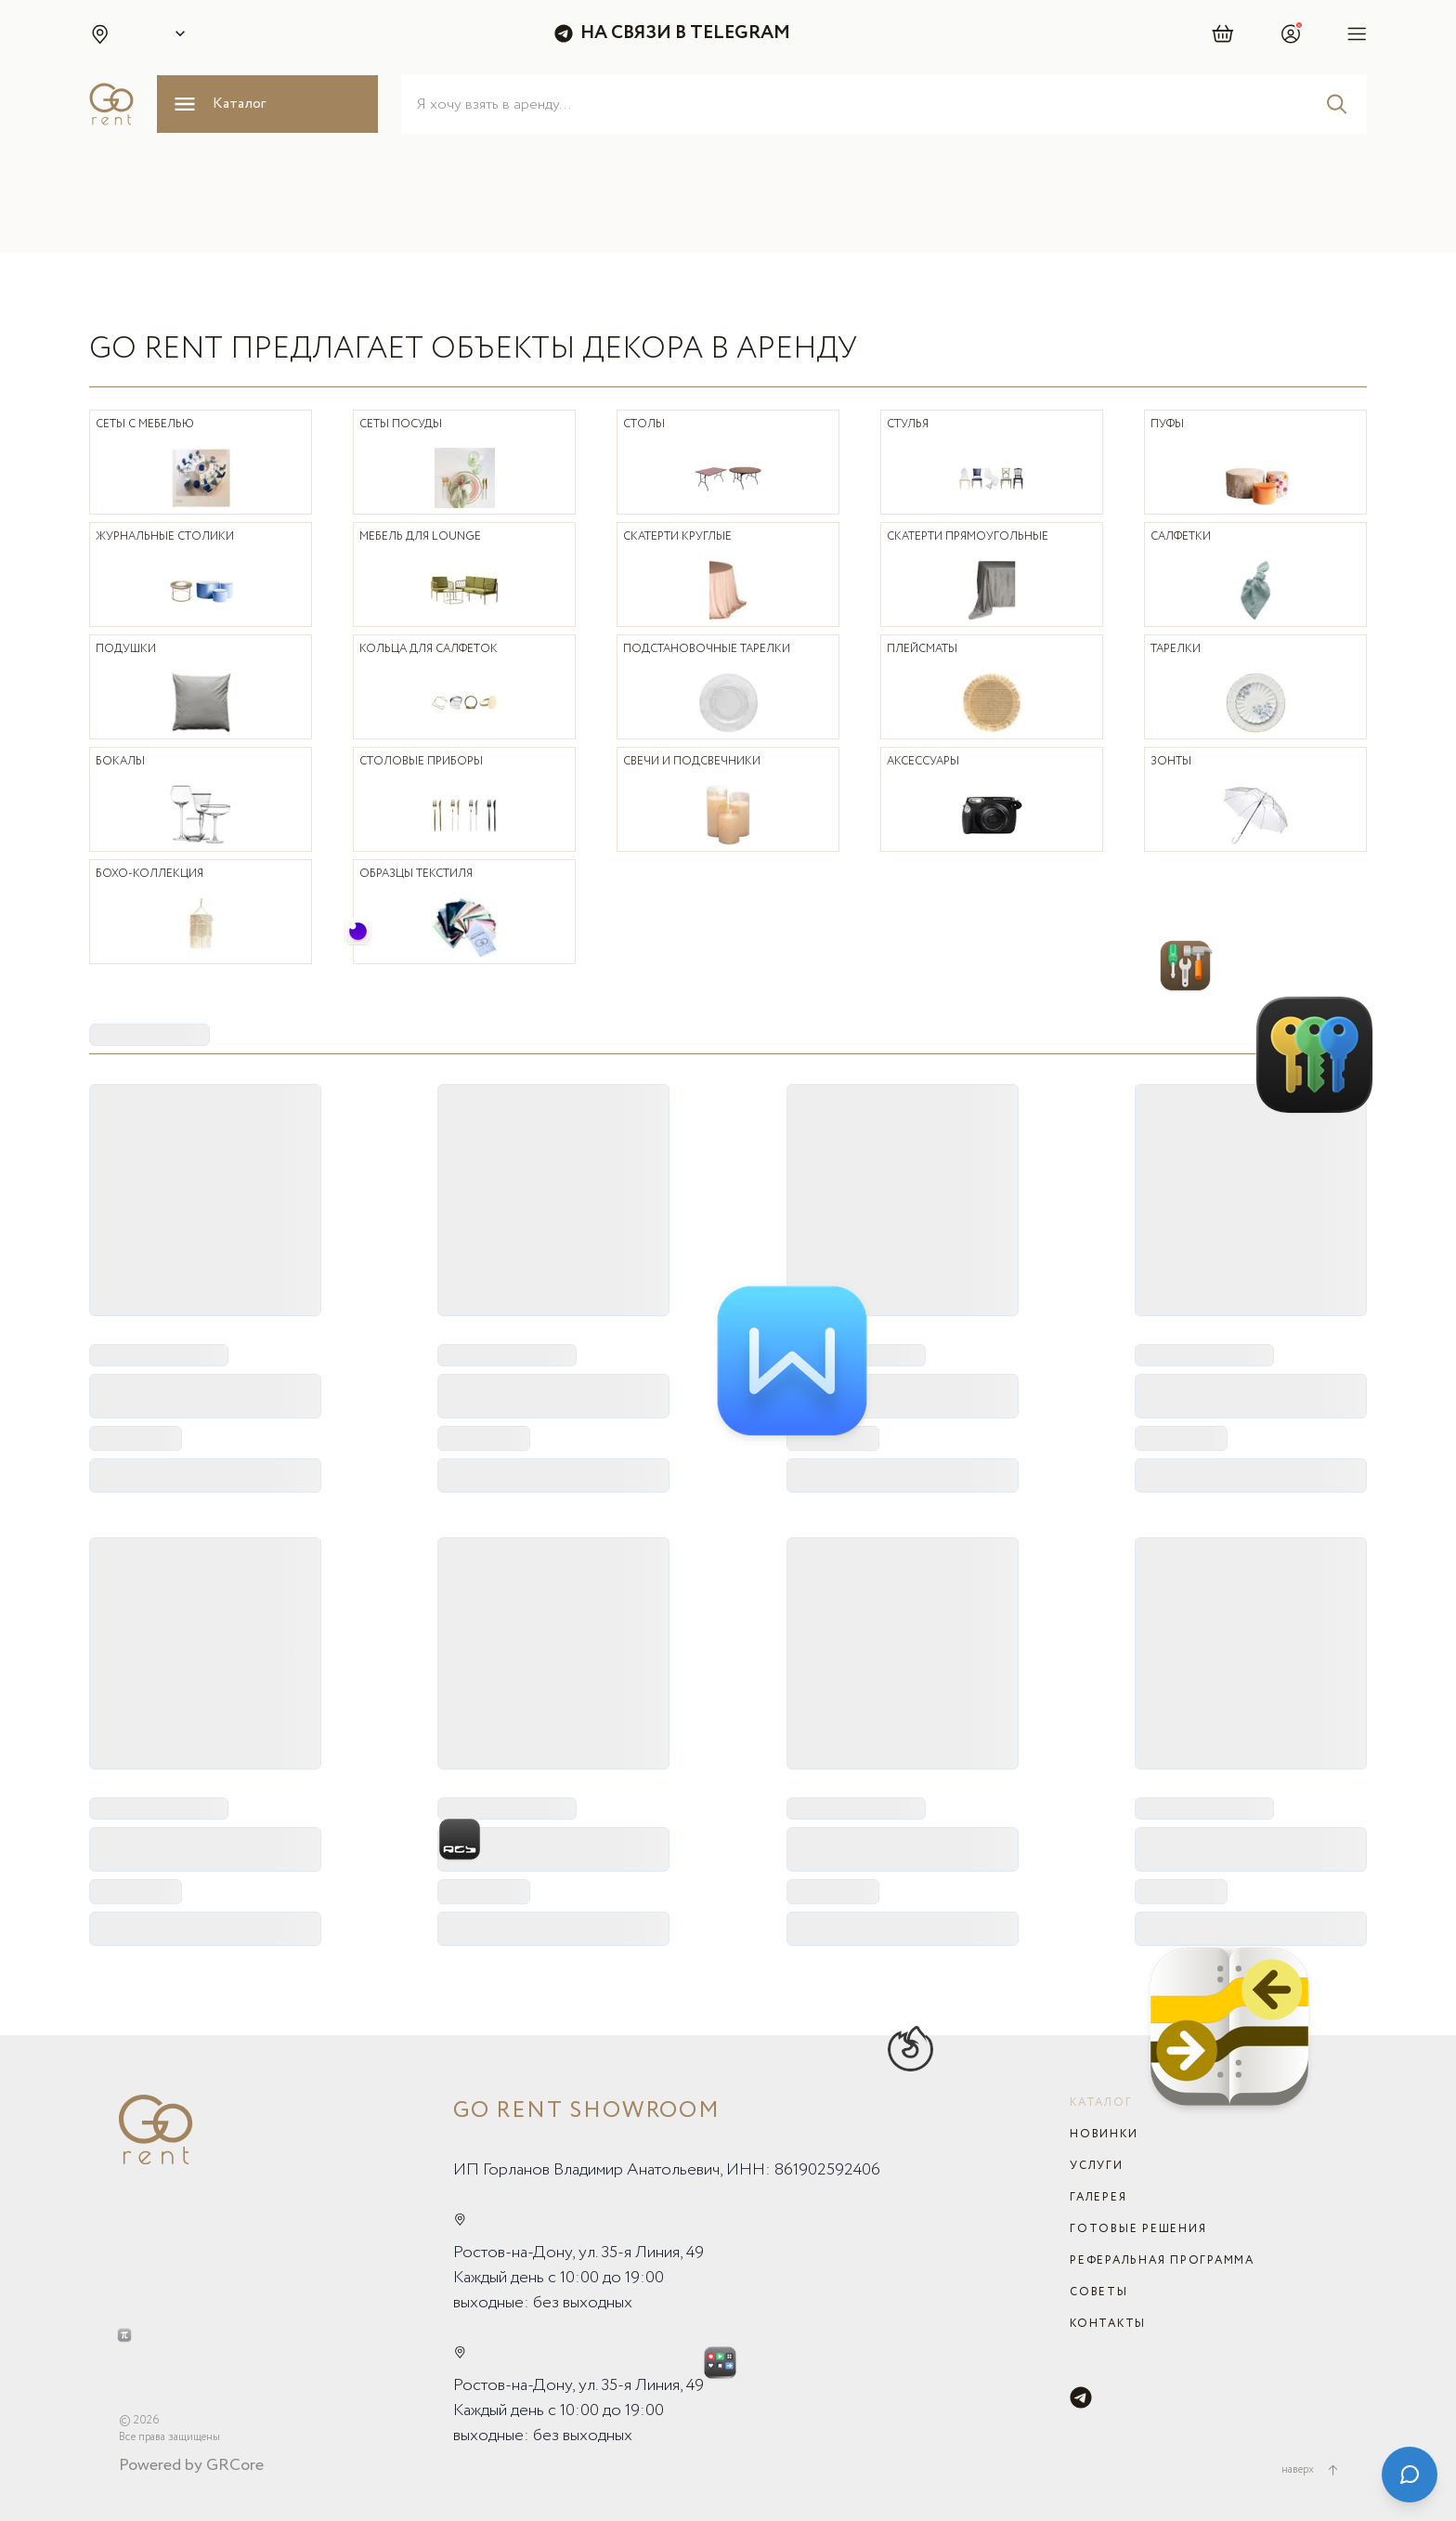 This screenshot has height=2521, width=1456. Describe the element at coordinates (720, 2362) in the screenshot. I see `open Boatswain app for Elgato Stream Deck control` at that location.